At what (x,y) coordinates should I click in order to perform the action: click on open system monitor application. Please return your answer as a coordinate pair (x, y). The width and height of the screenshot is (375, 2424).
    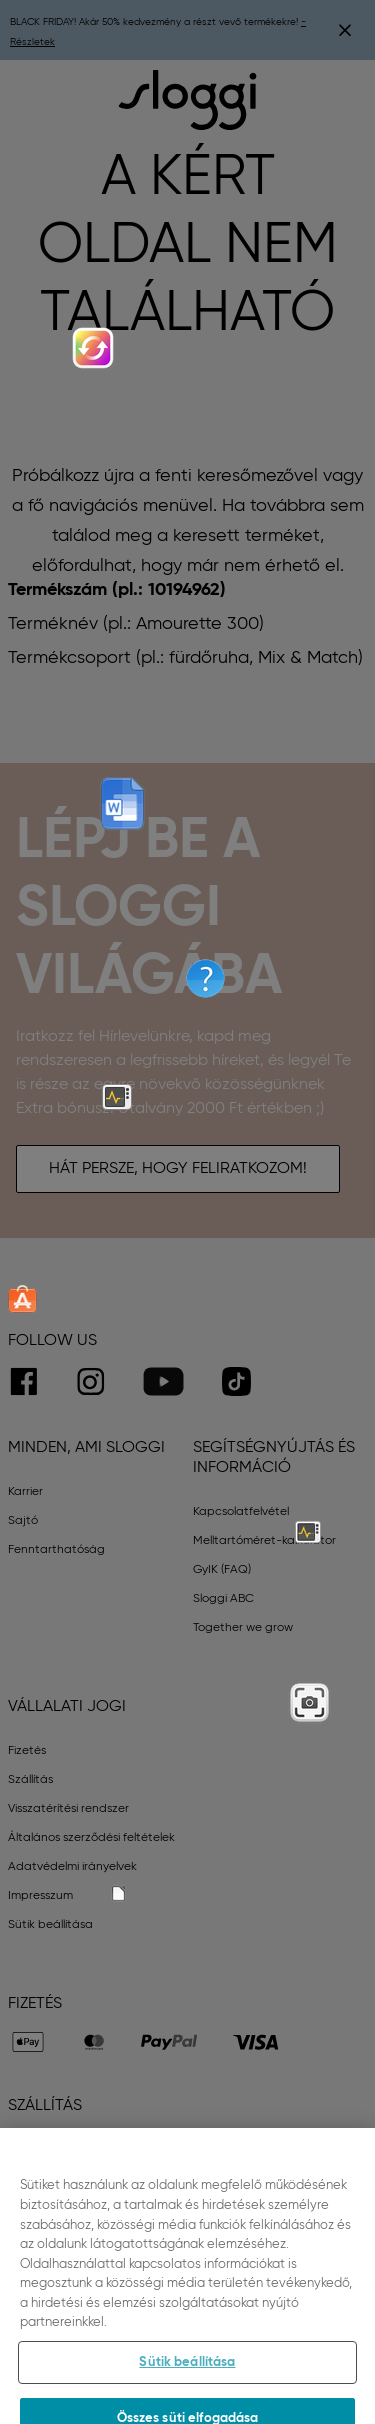
    Looking at the image, I should click on (117, 1097).